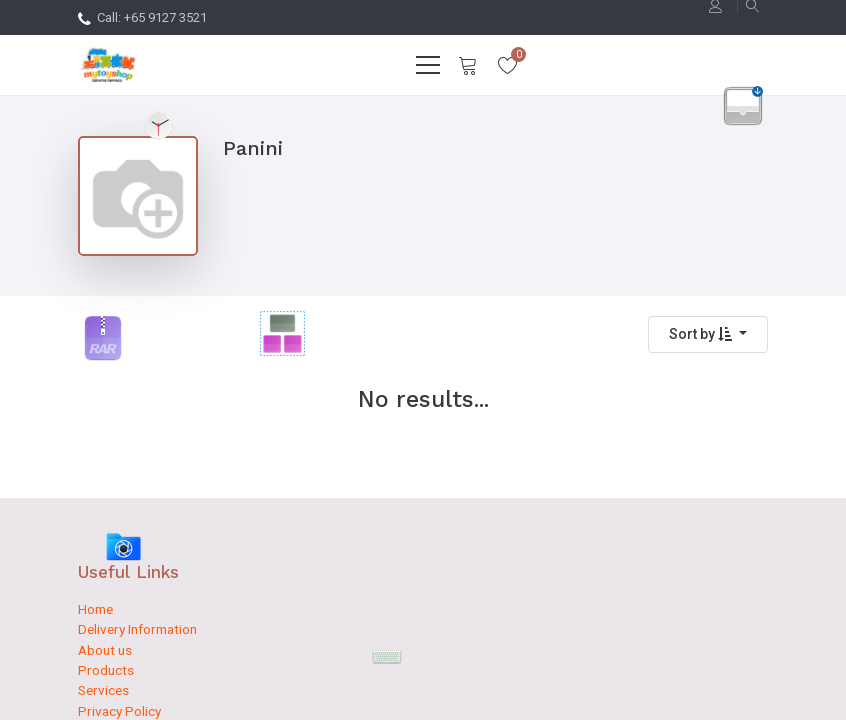 Image resolution: width=846 pixels, height=720 pixels. Describe the element at coordinates (387, 657) in the screenshot. I see `keyboard connected and ready` at that location.